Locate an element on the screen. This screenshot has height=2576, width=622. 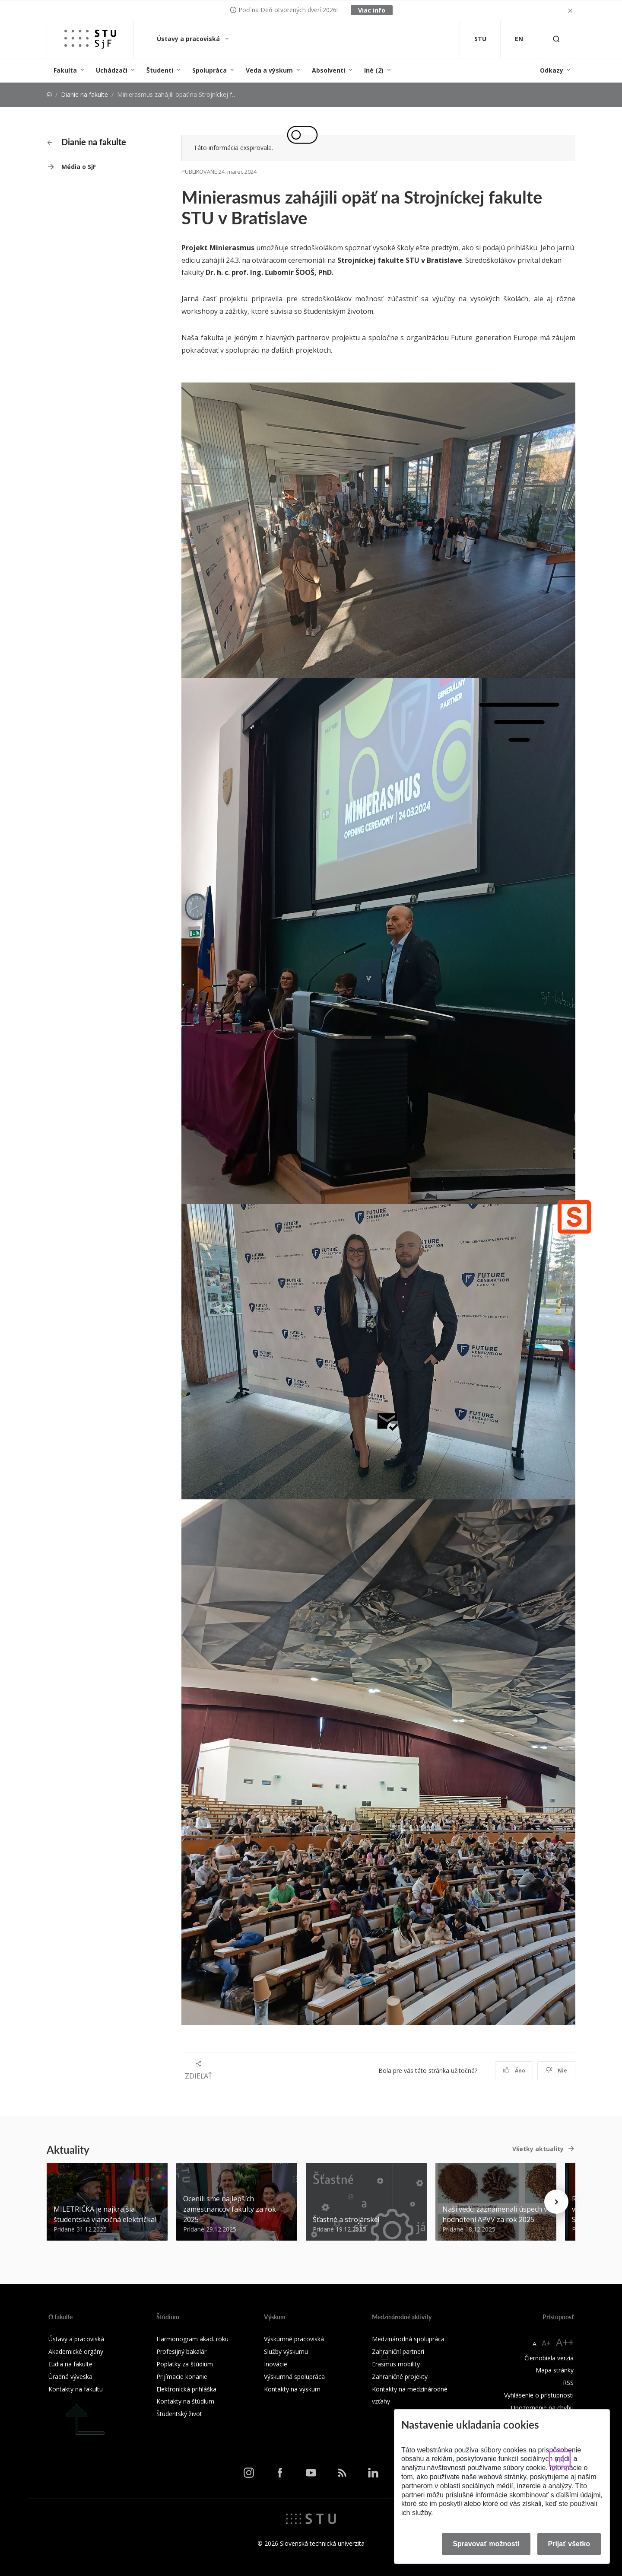
view presentation with chart data is located at coordinates (560, 2460).